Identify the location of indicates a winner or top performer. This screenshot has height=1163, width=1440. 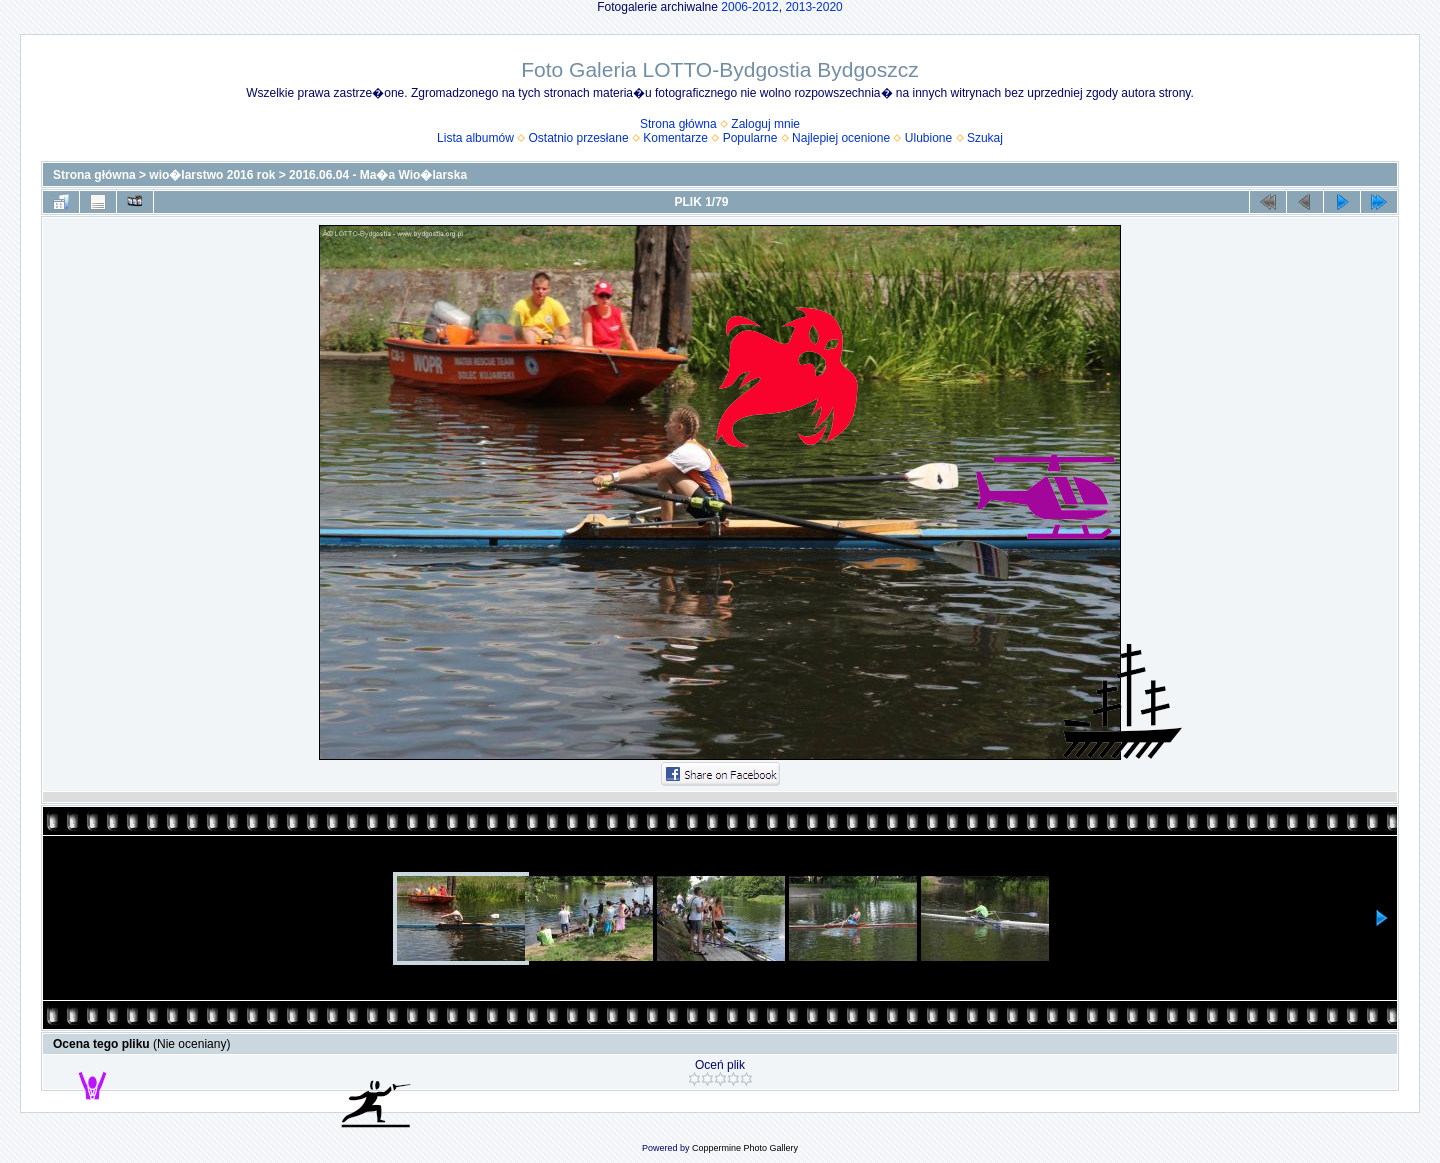
(92, 1085).